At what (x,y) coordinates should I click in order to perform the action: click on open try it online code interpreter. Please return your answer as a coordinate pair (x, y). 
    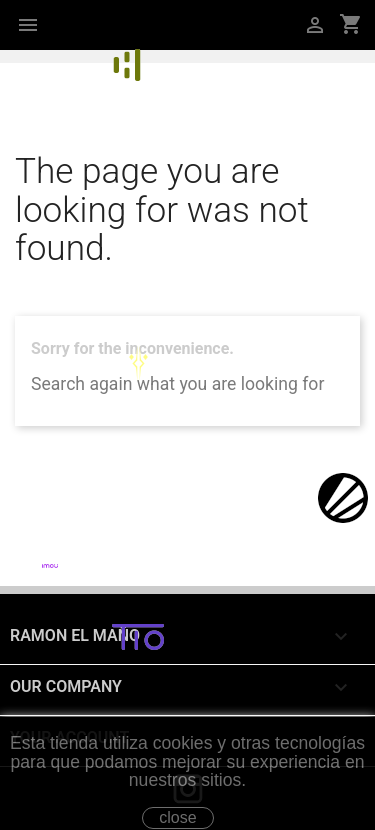
    Looking at the image, I should click on (138, 637).